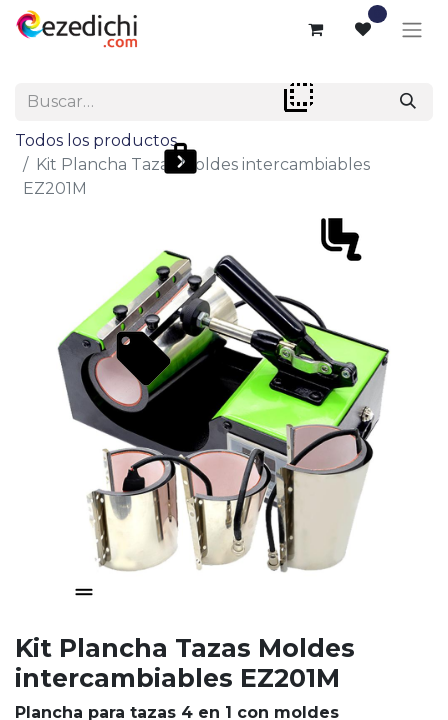 The width and height of the screenshot is (448, 720). What do you see at coordinates (180, 157) in the screenshot?
I see `schedule task for next week` at bounding box center [180, 157].